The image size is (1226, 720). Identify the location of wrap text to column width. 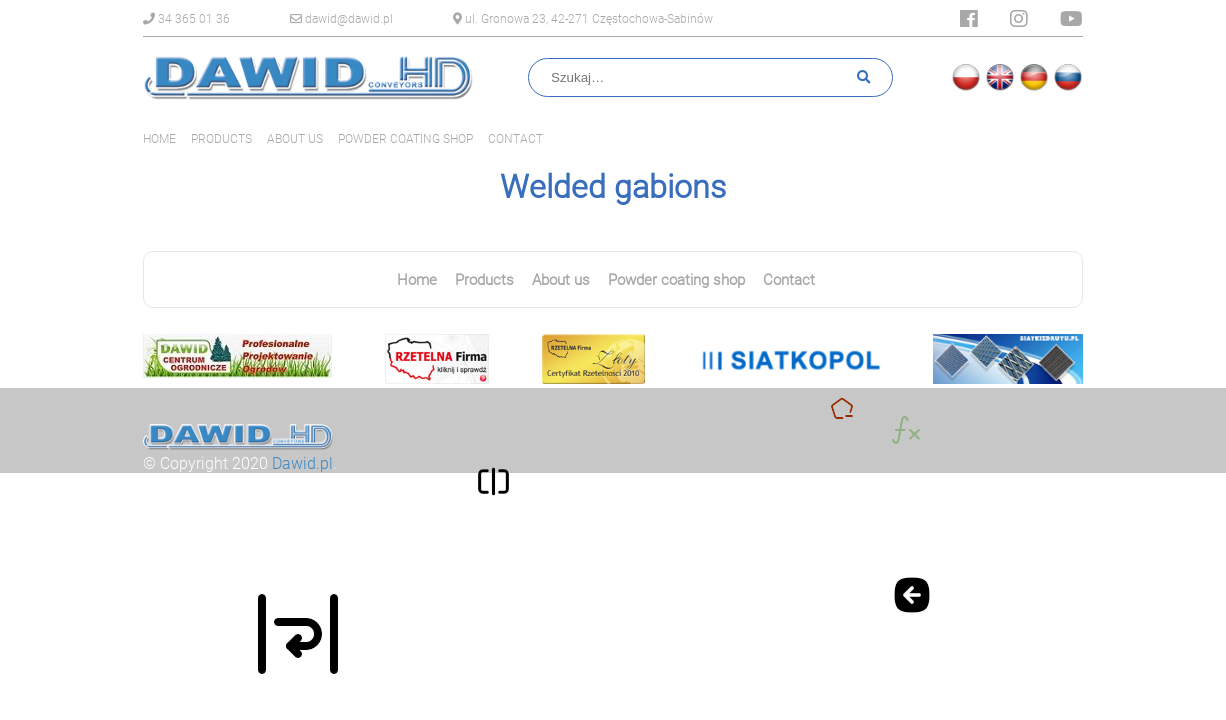
(298, 634).